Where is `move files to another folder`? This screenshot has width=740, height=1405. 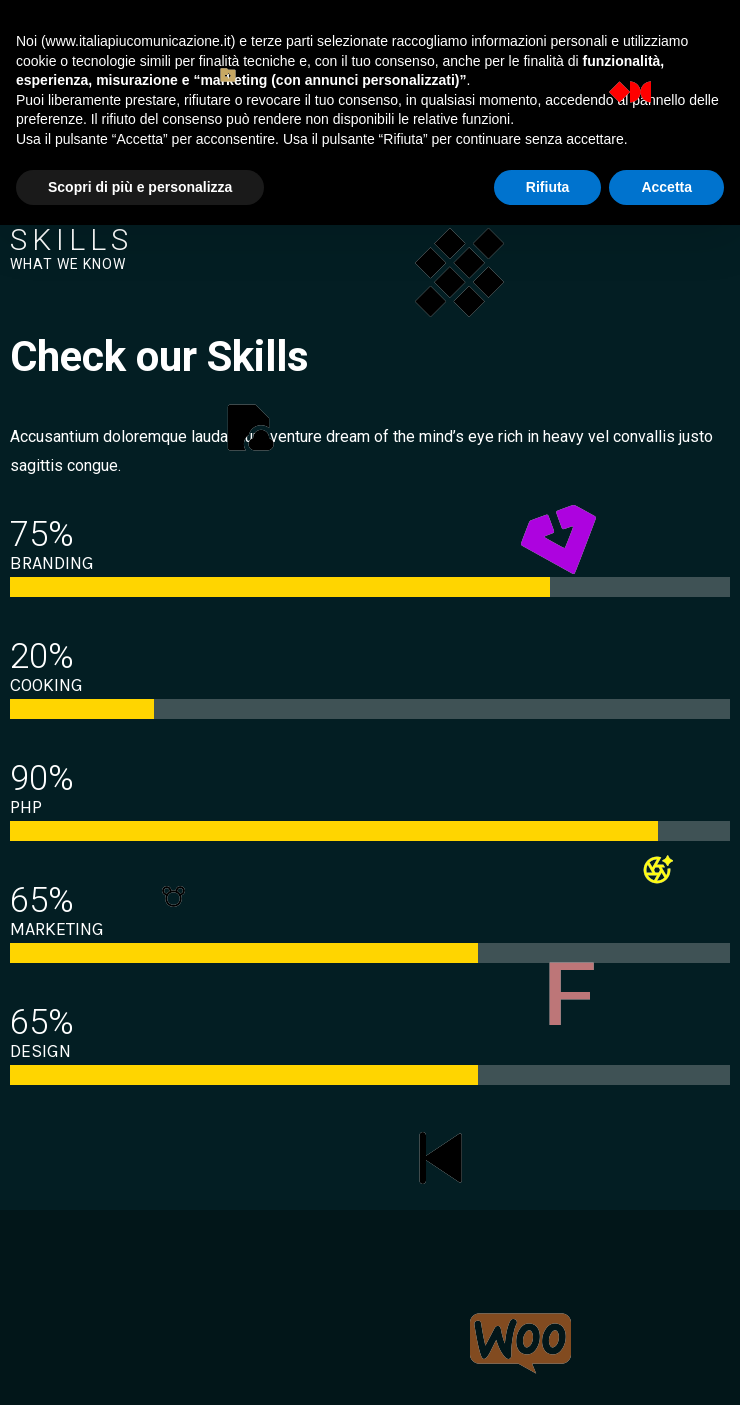 move files to another folder is located at coordinates (228, 75).